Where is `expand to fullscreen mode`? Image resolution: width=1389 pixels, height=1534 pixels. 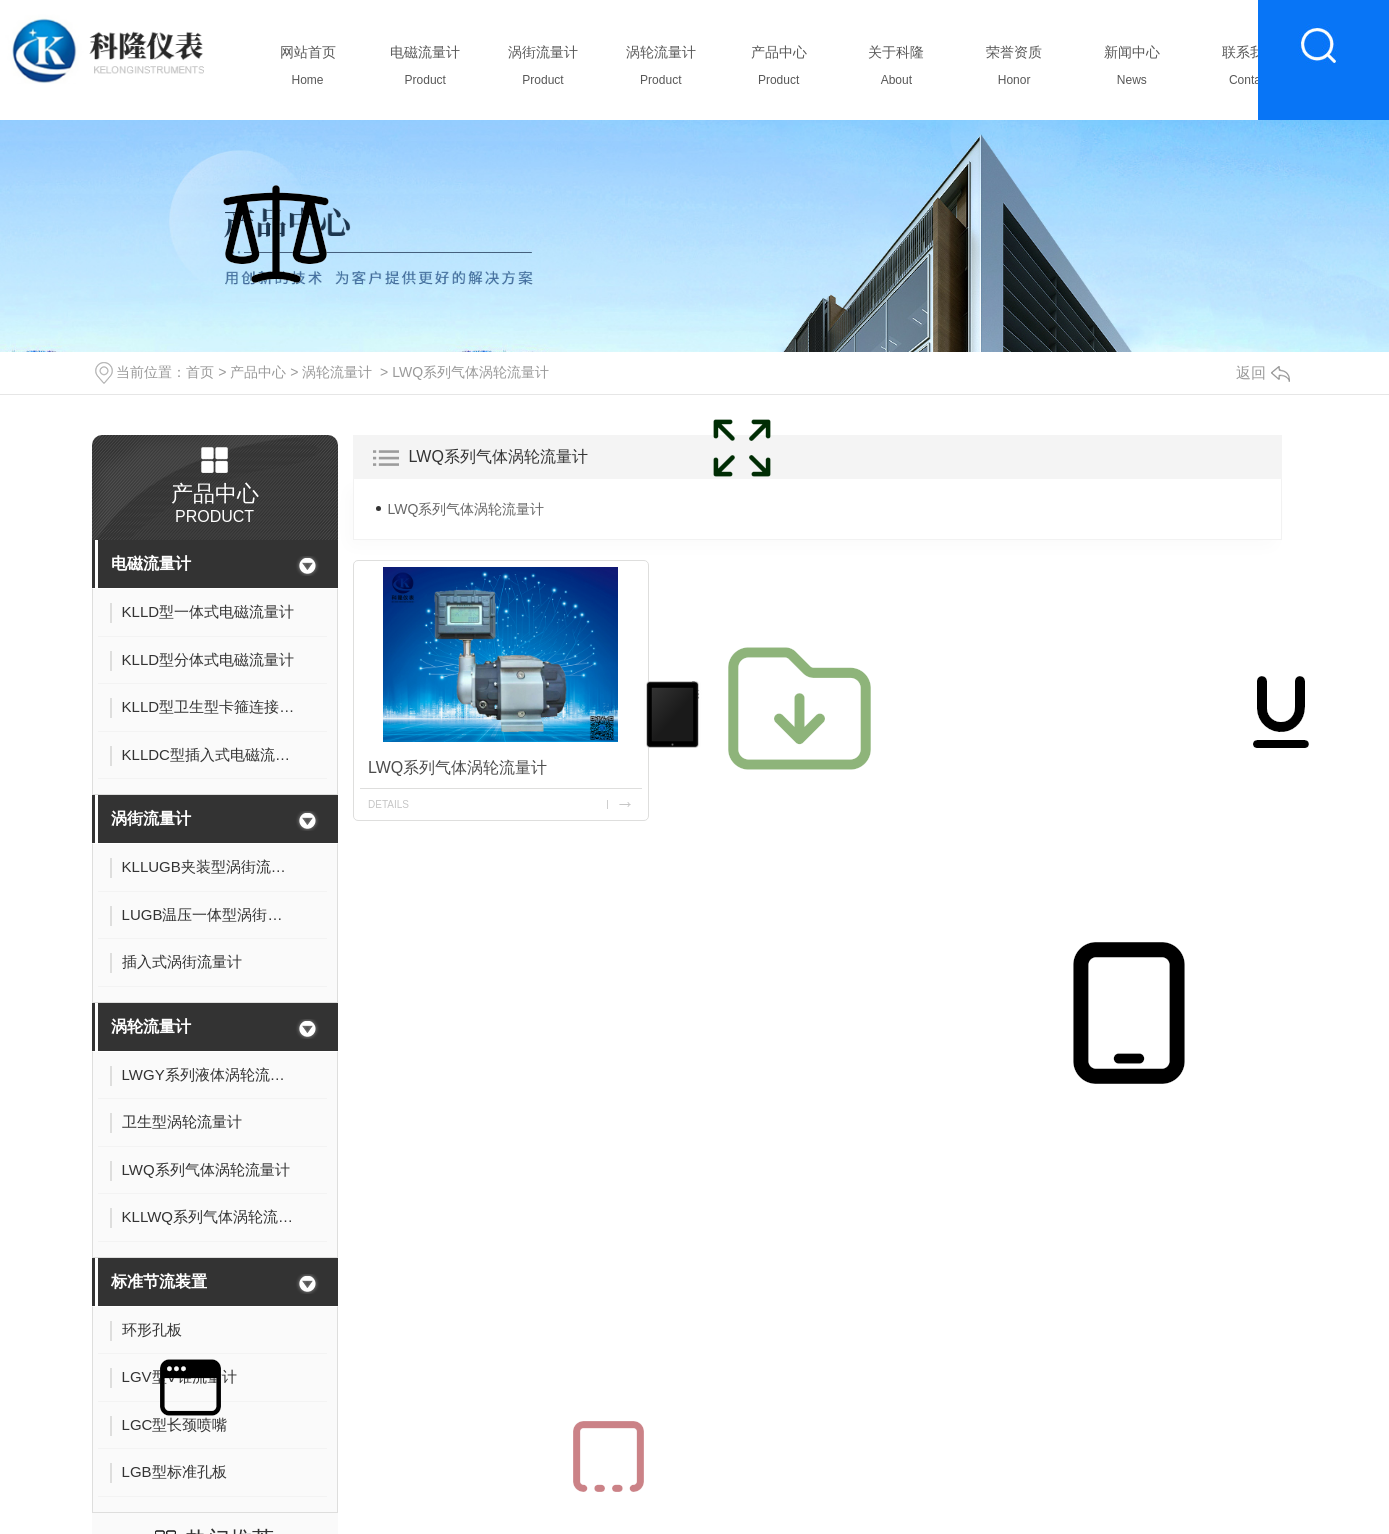 expand to fullscreen mode is located at coordinates (742, 448).